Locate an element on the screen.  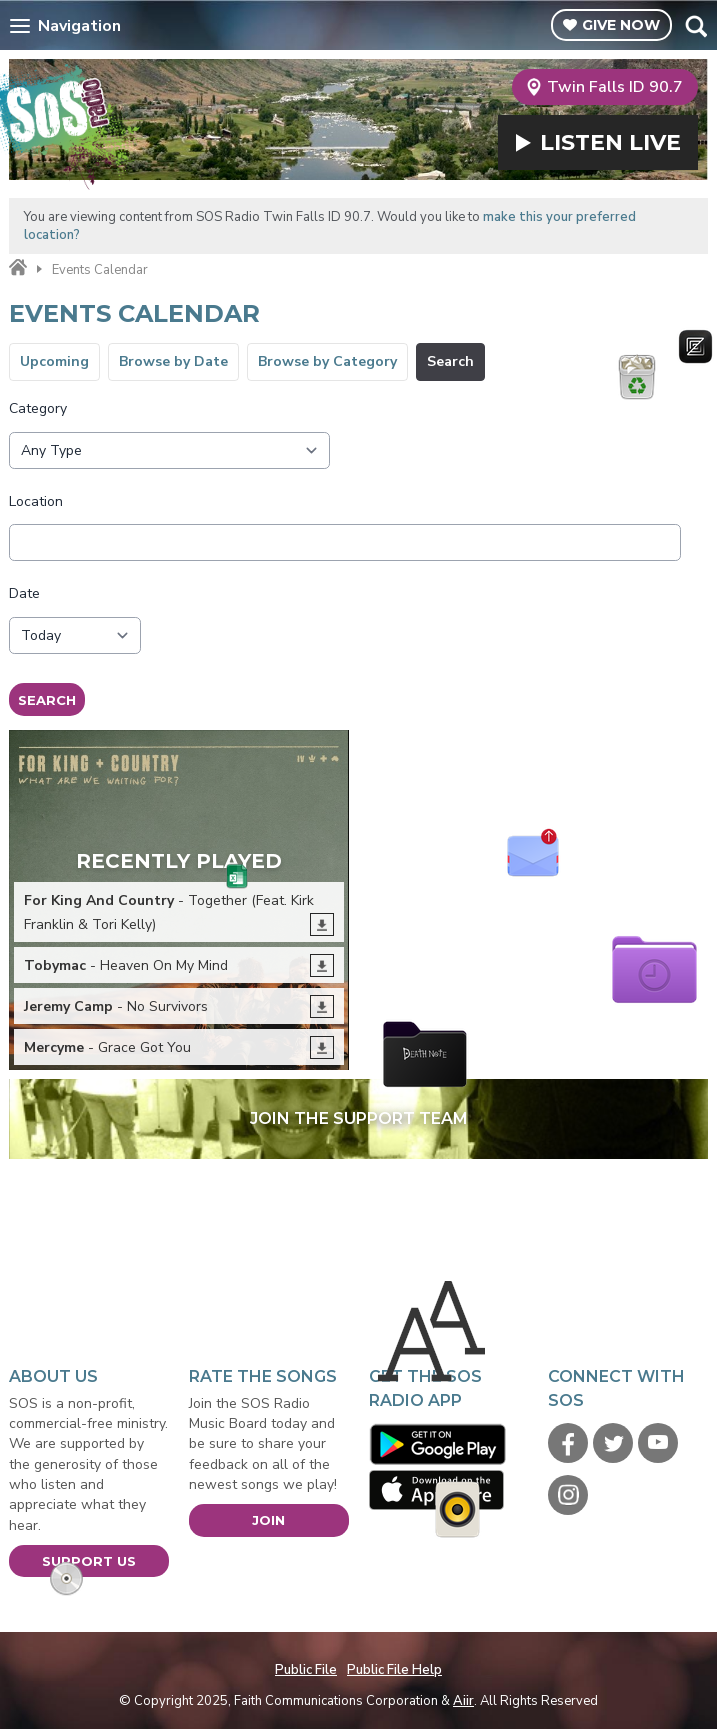
indicates a microsoft excel spreadsheet file is located at coordinates (237, 876).